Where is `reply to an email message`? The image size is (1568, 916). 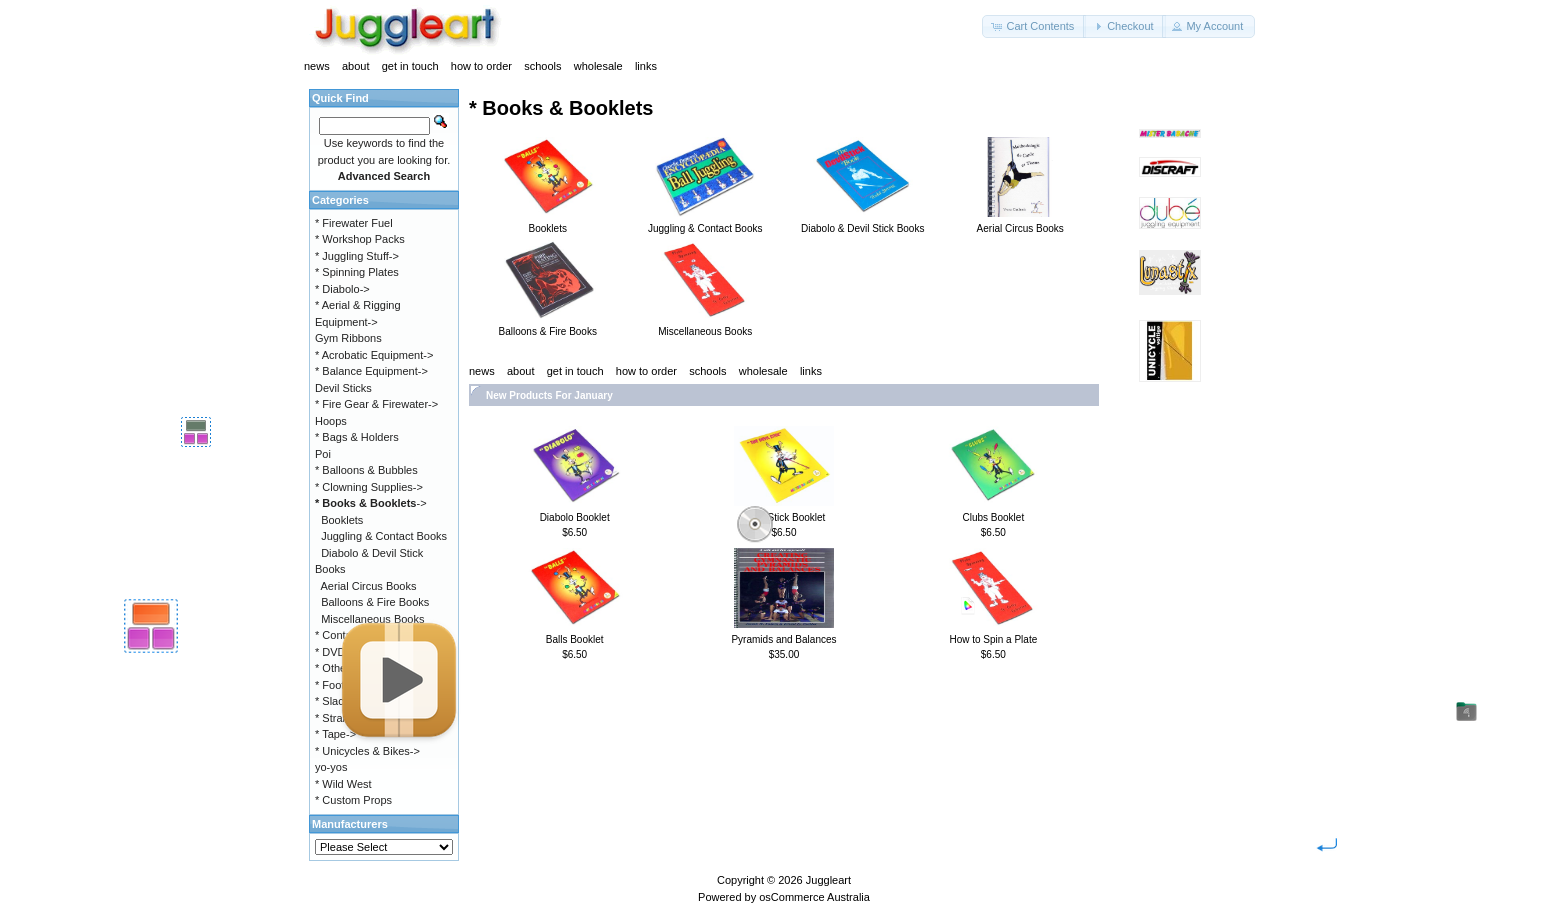 reply to an email message is located at coordinates (1326, 843).